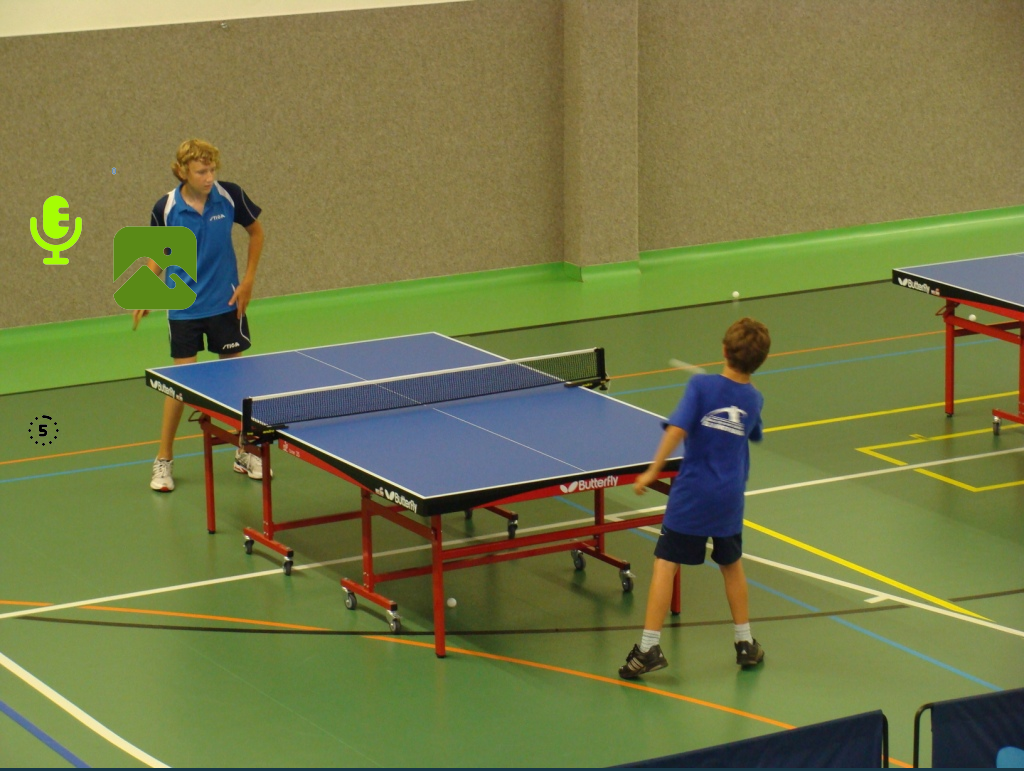  What do you see at coordinates (56, 230) in the screenshot?
I see `tap to record audio or voice message` at bounding box center [56, 230].